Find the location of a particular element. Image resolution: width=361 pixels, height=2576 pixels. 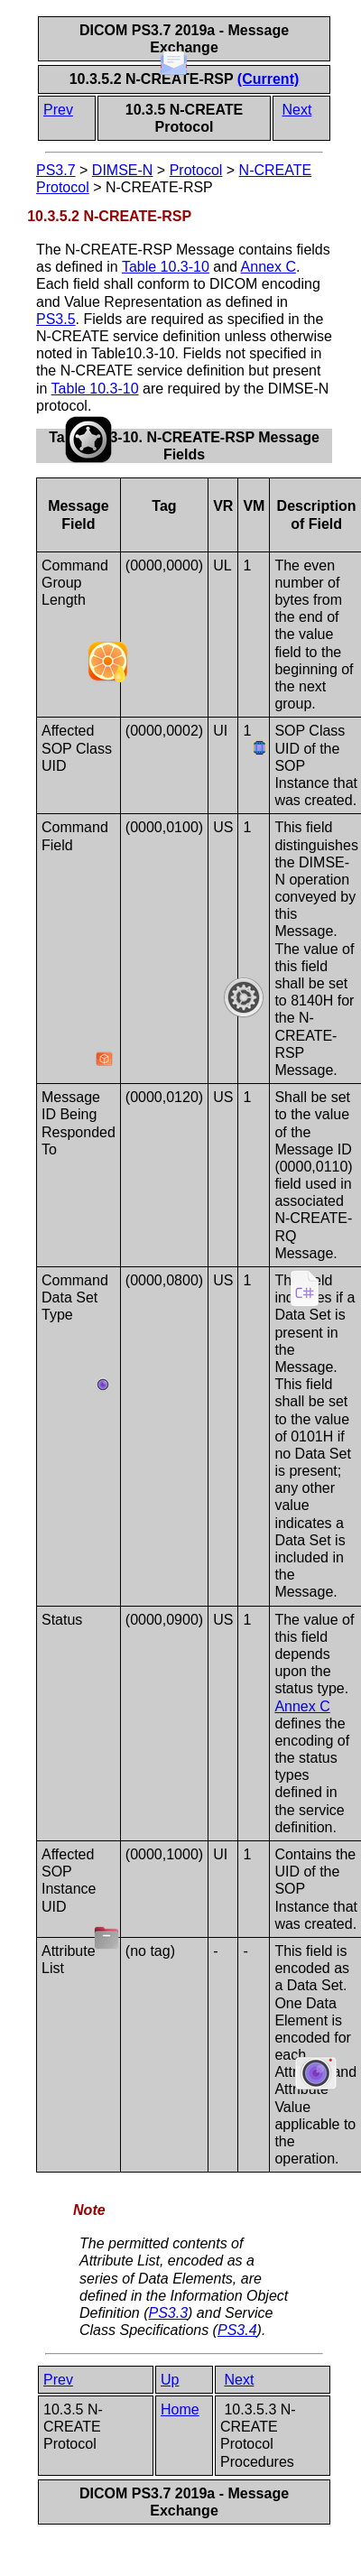

open a 3D model file is located at coordinates (104, 1058).